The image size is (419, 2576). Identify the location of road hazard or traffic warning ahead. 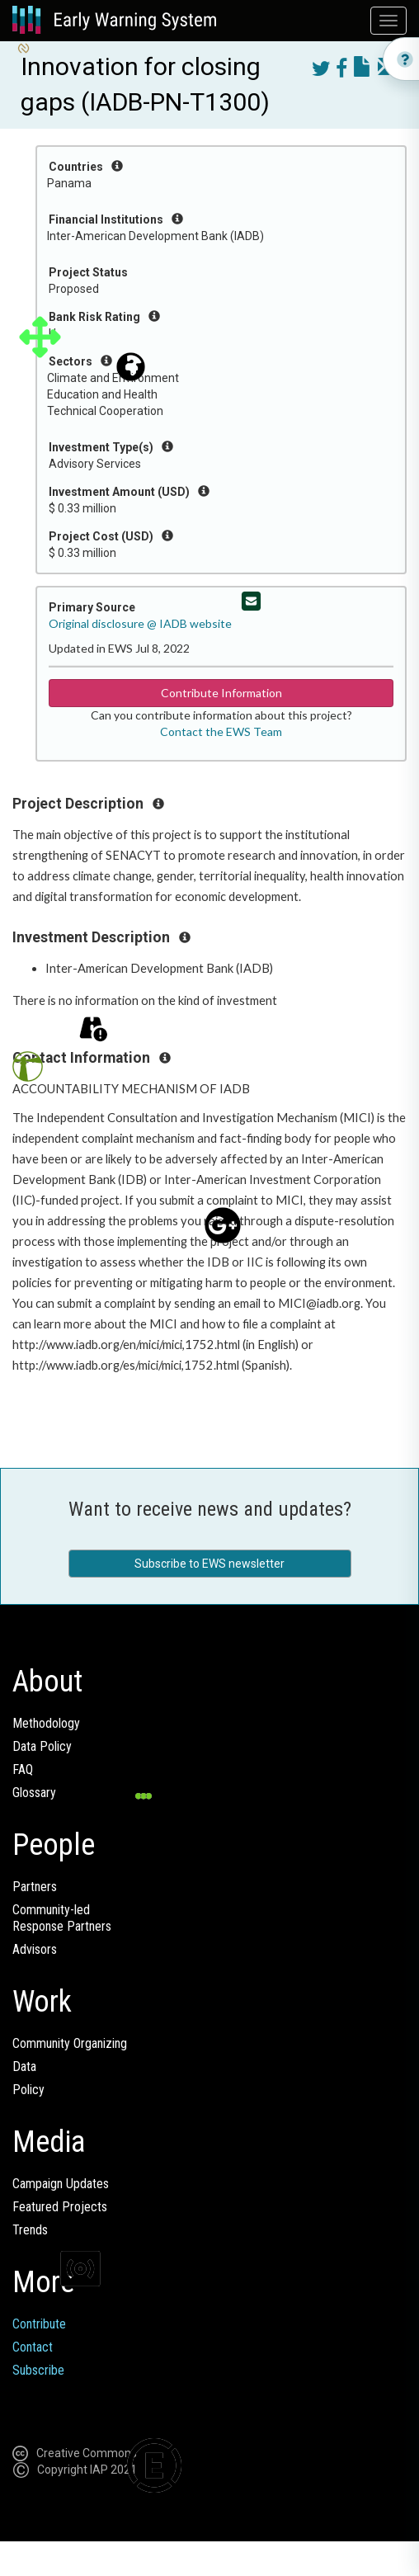
(92, 1027).